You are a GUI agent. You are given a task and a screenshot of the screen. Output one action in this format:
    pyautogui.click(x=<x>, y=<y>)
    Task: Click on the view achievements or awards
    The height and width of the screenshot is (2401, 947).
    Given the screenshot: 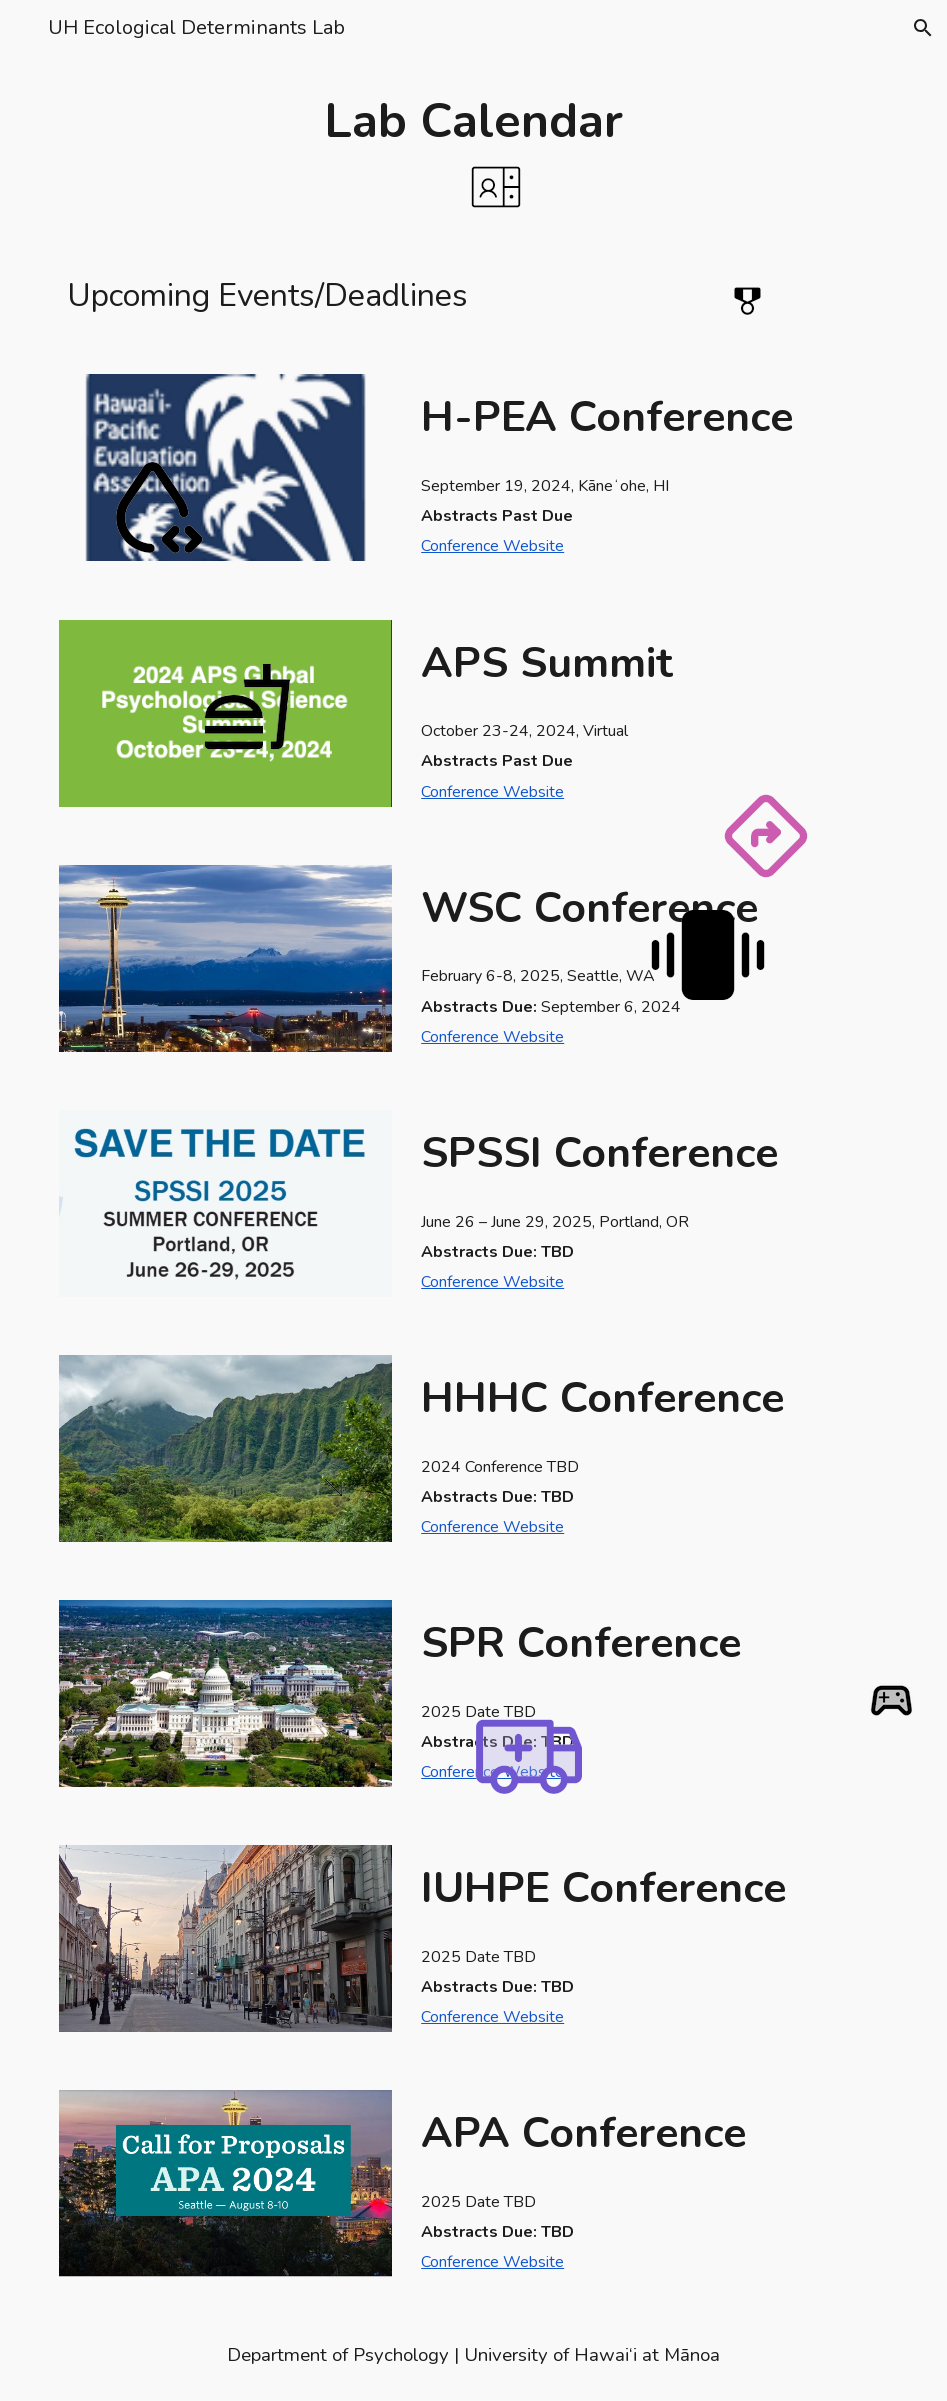 What is the action you would take?
    pyautogui.click(x=747, y=299)
    